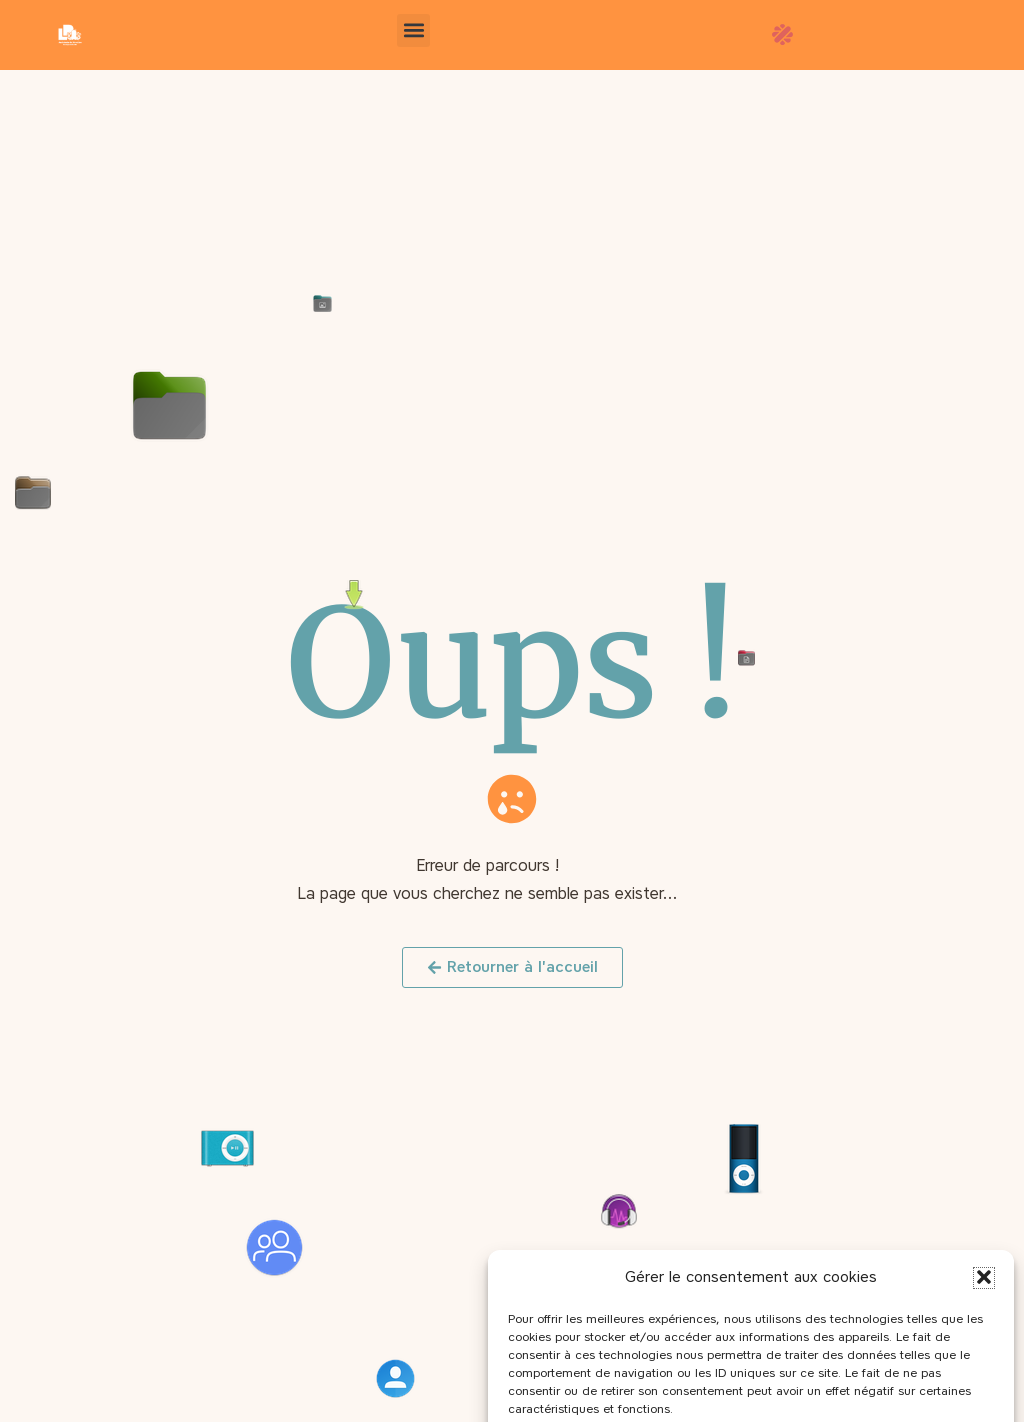 This screenshot has height=1422, width=1024. What do you see at coordinates (395, 1378) in the screenshot?
I see `default user profile avatar` at bounding box center [395, 1378].